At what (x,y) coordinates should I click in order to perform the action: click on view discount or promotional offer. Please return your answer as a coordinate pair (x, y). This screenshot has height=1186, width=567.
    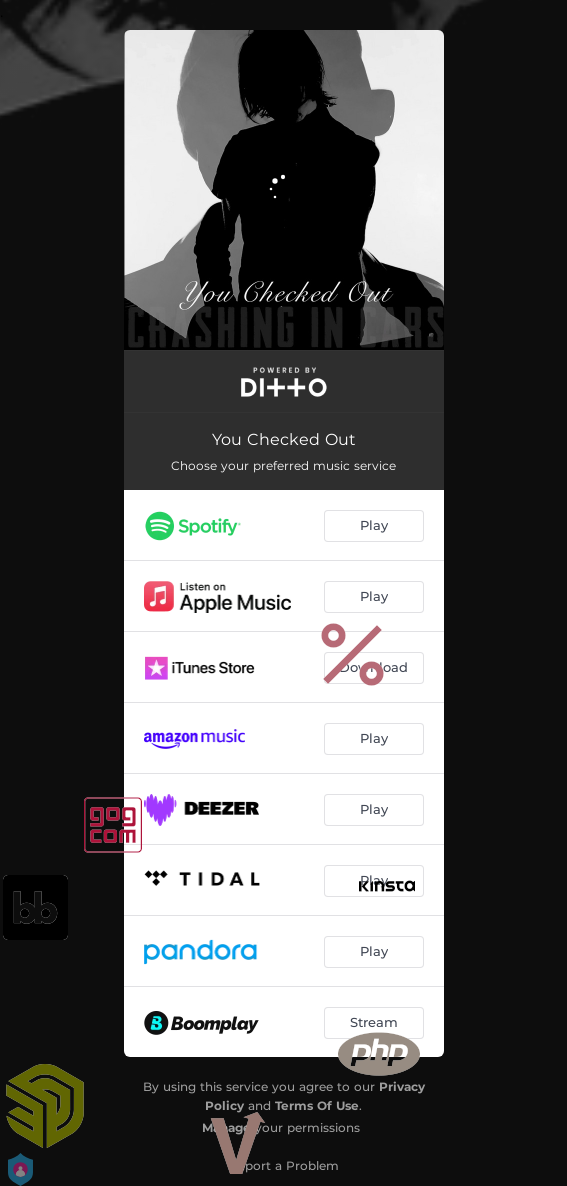
    Looking at the image, I should click on (352, 654).